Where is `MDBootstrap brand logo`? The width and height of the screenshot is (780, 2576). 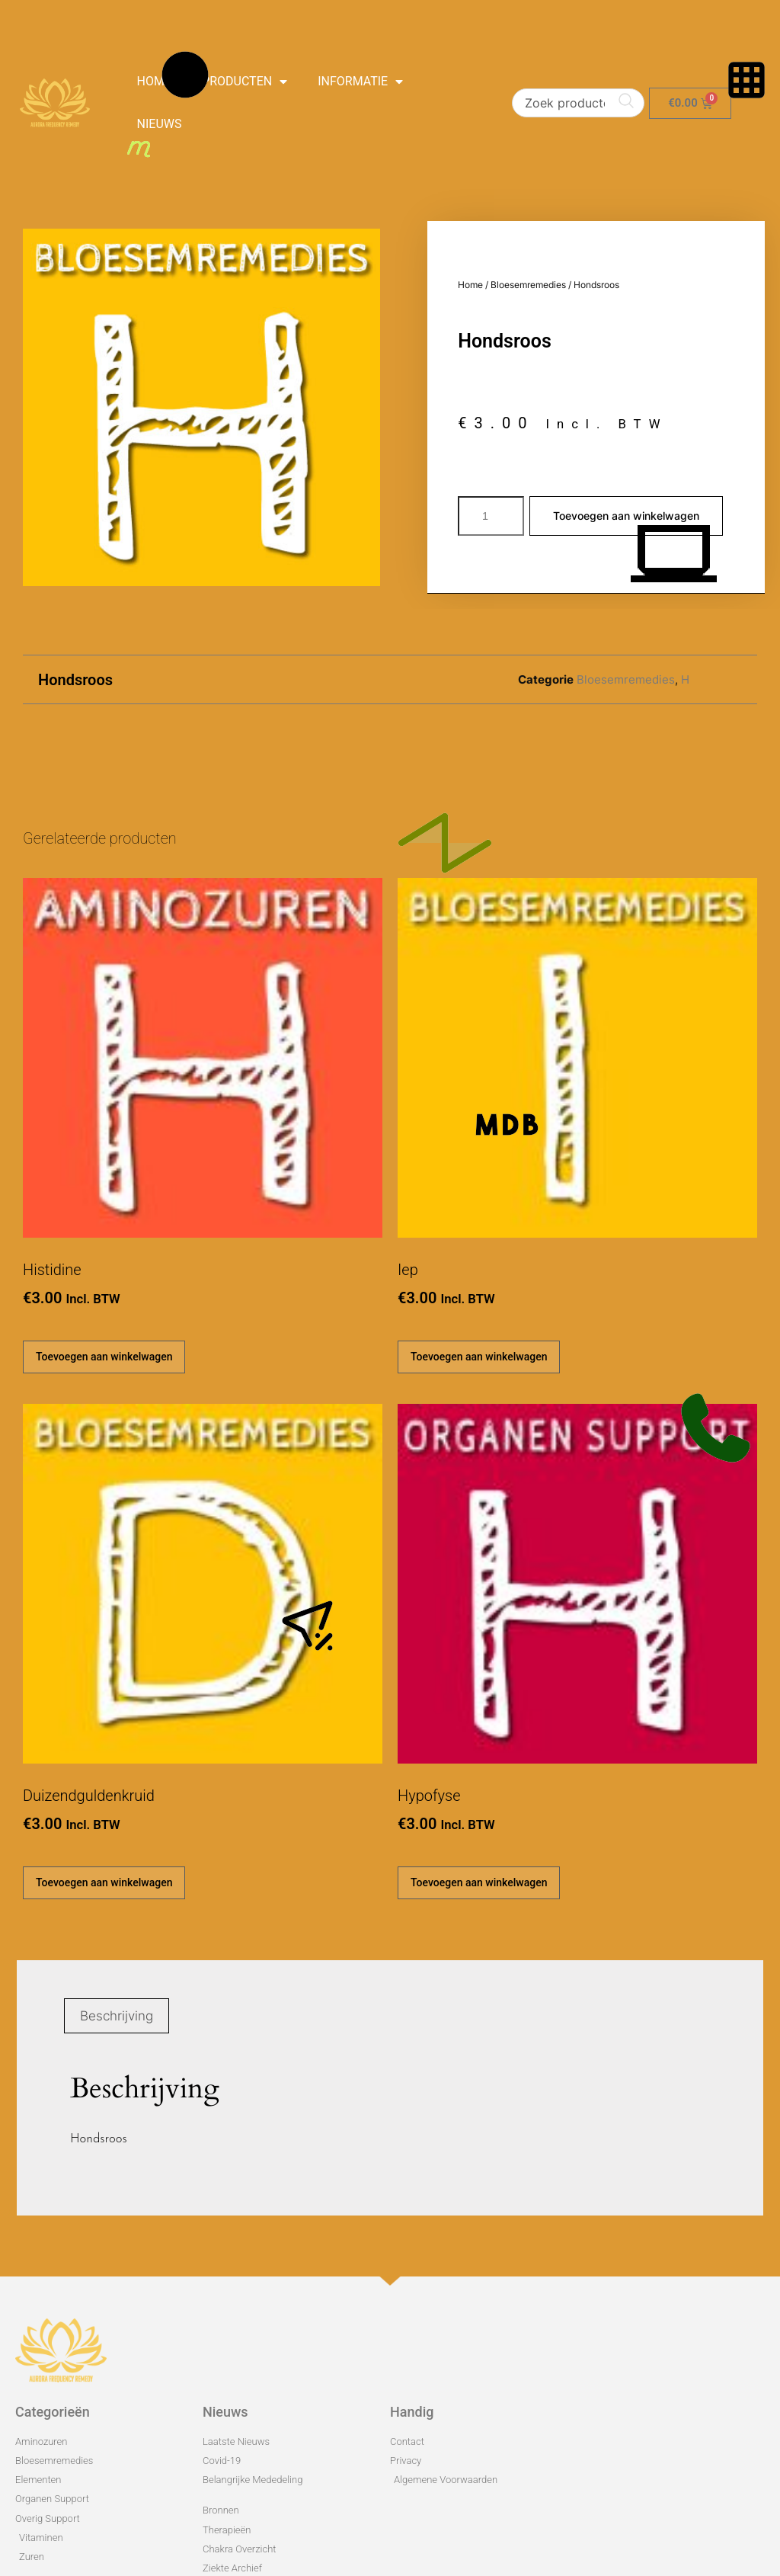 MDBootstrap brand logo is located at coordinates (507, 1124).